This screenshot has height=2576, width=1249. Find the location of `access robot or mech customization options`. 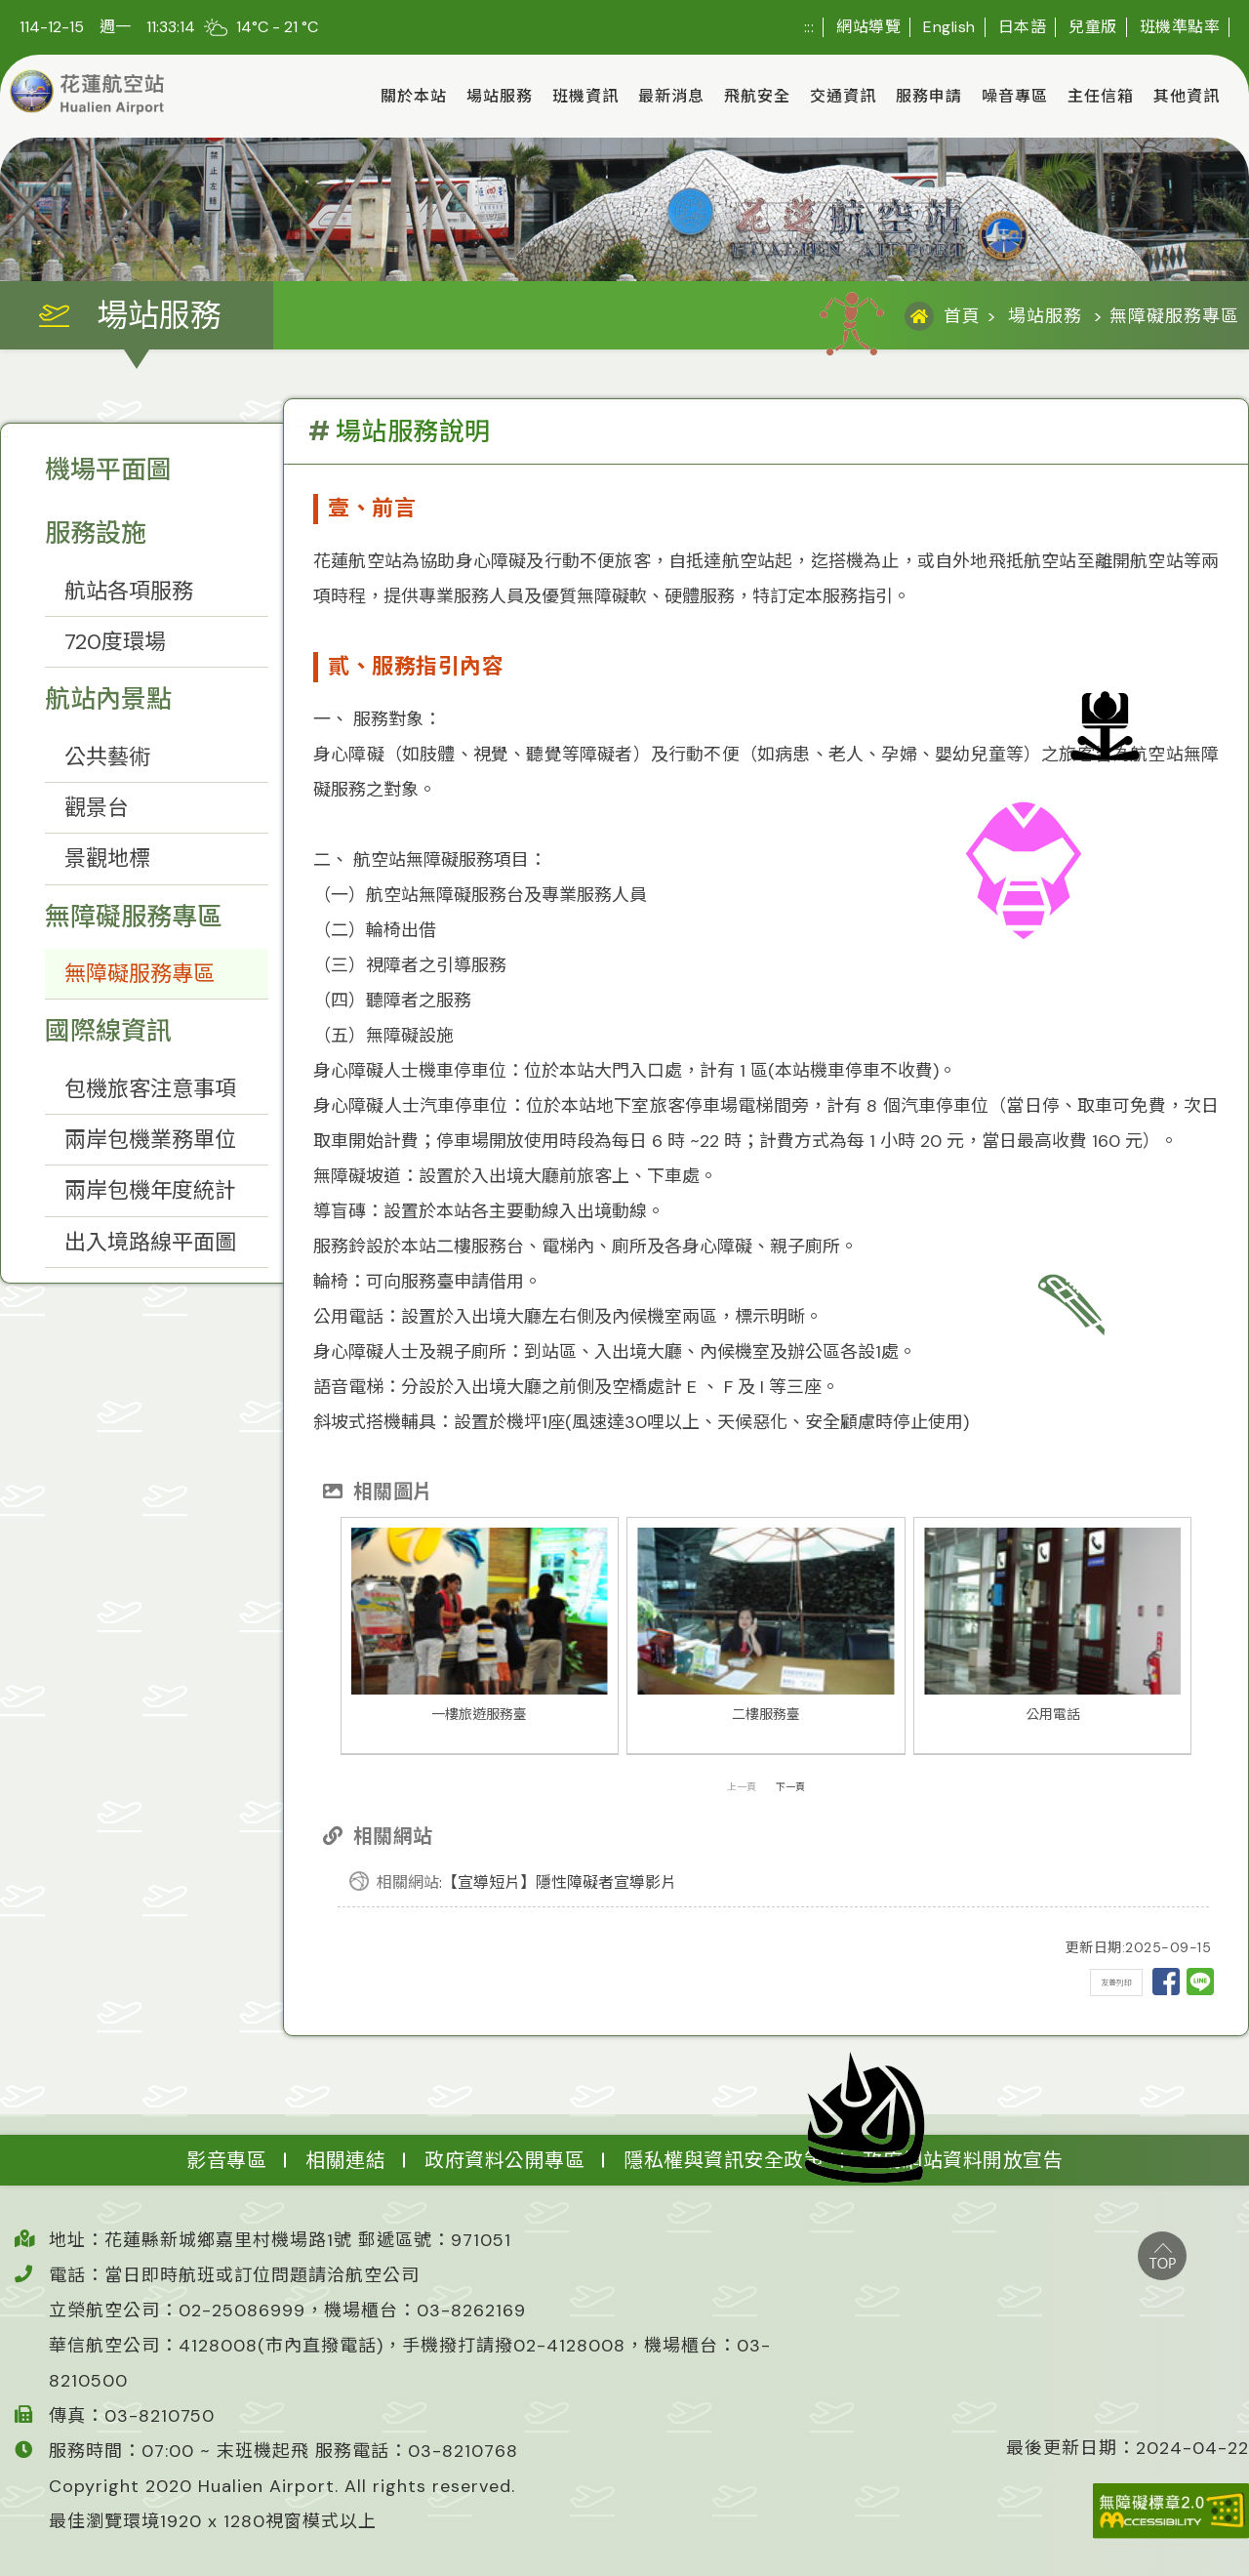

access robot or mech customization options is located at coordinates (1024, 871).